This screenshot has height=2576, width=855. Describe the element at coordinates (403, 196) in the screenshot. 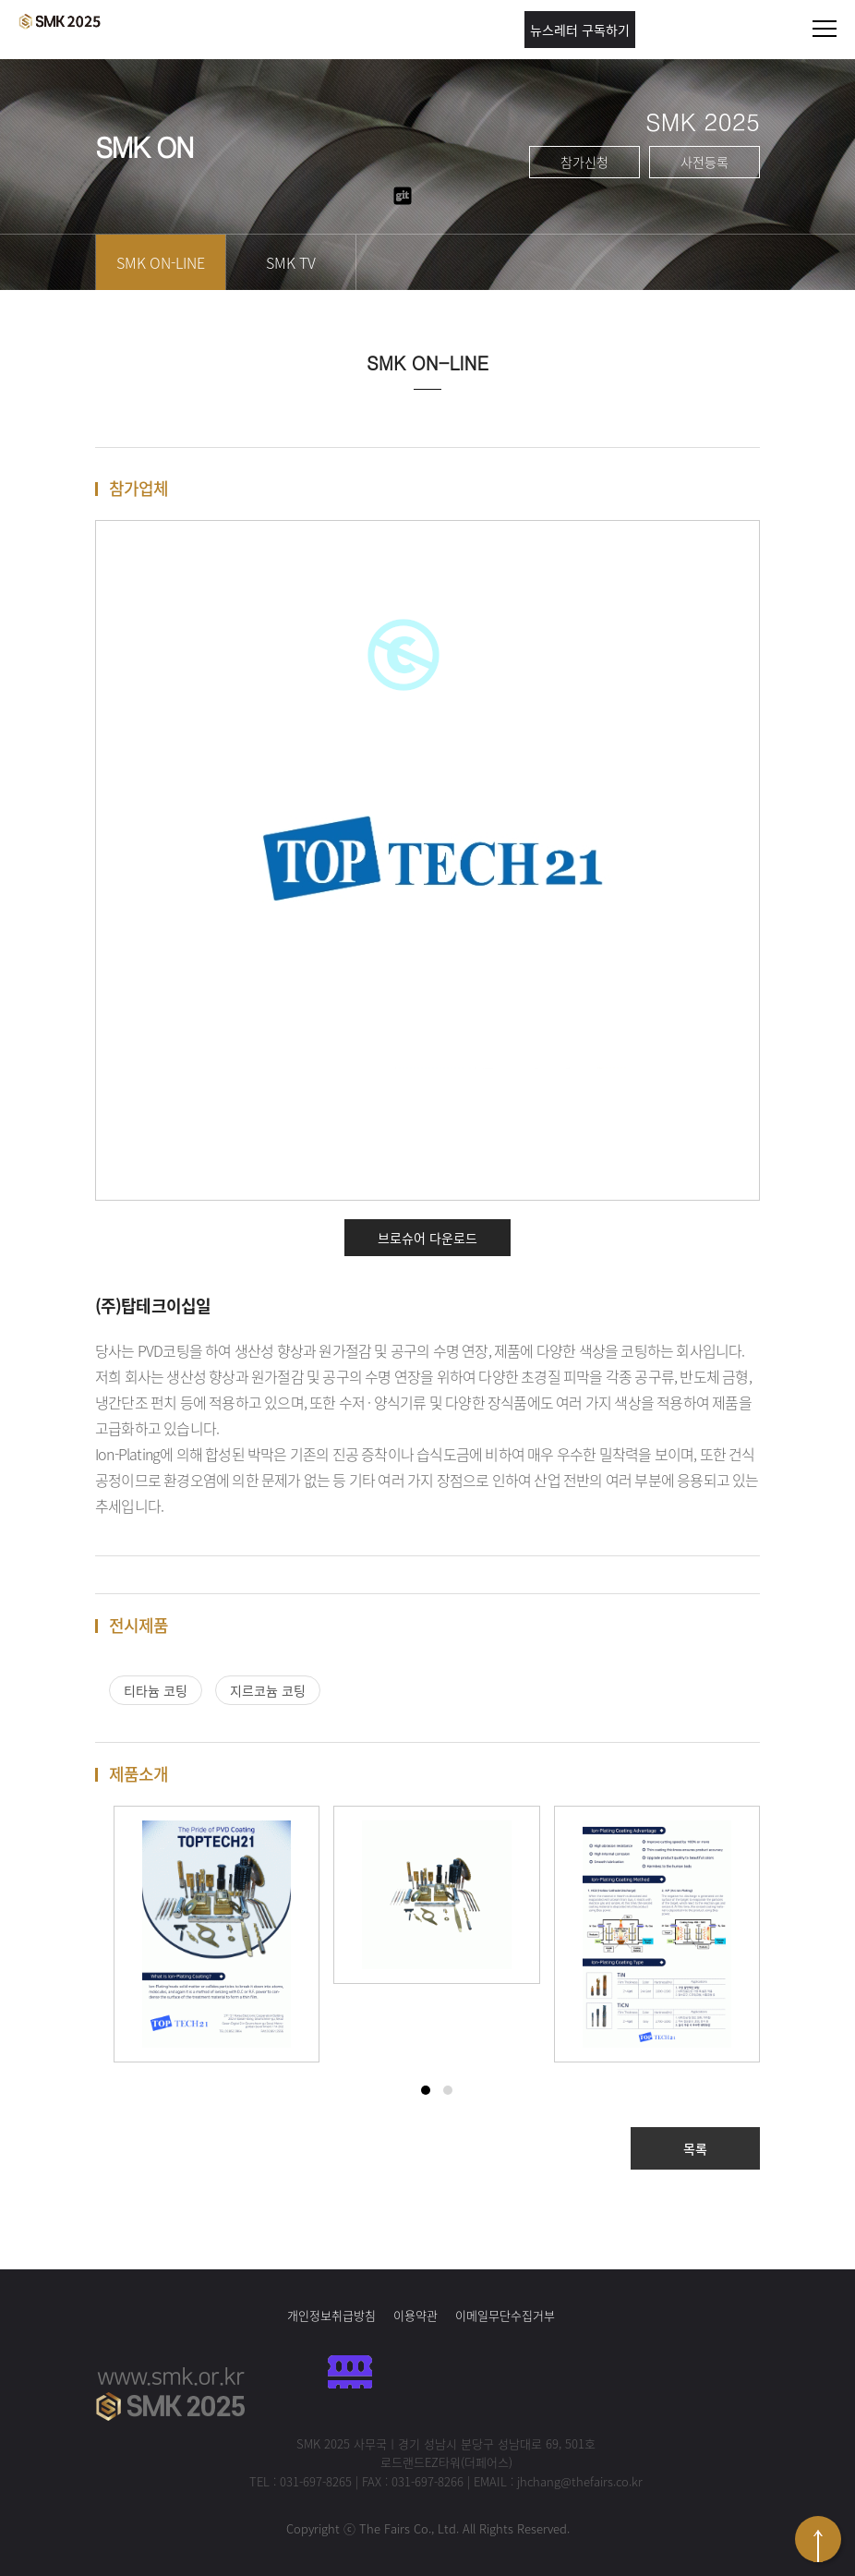

I see `git version control logo` at that location.